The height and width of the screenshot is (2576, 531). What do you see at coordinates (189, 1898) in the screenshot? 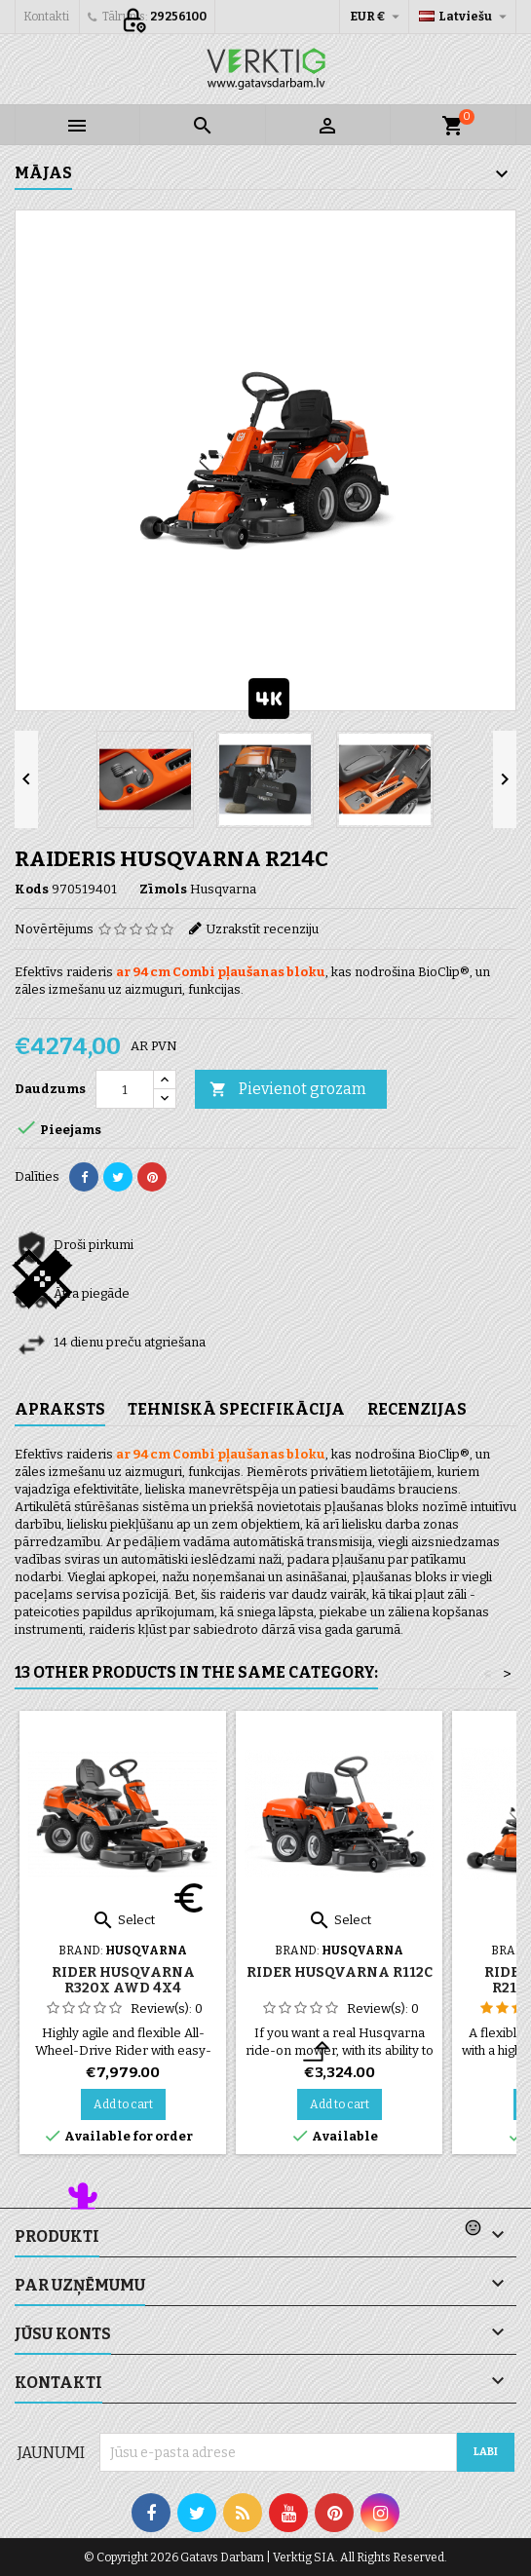
I see `view pricing in euros` at bounding box center [189, 1898].